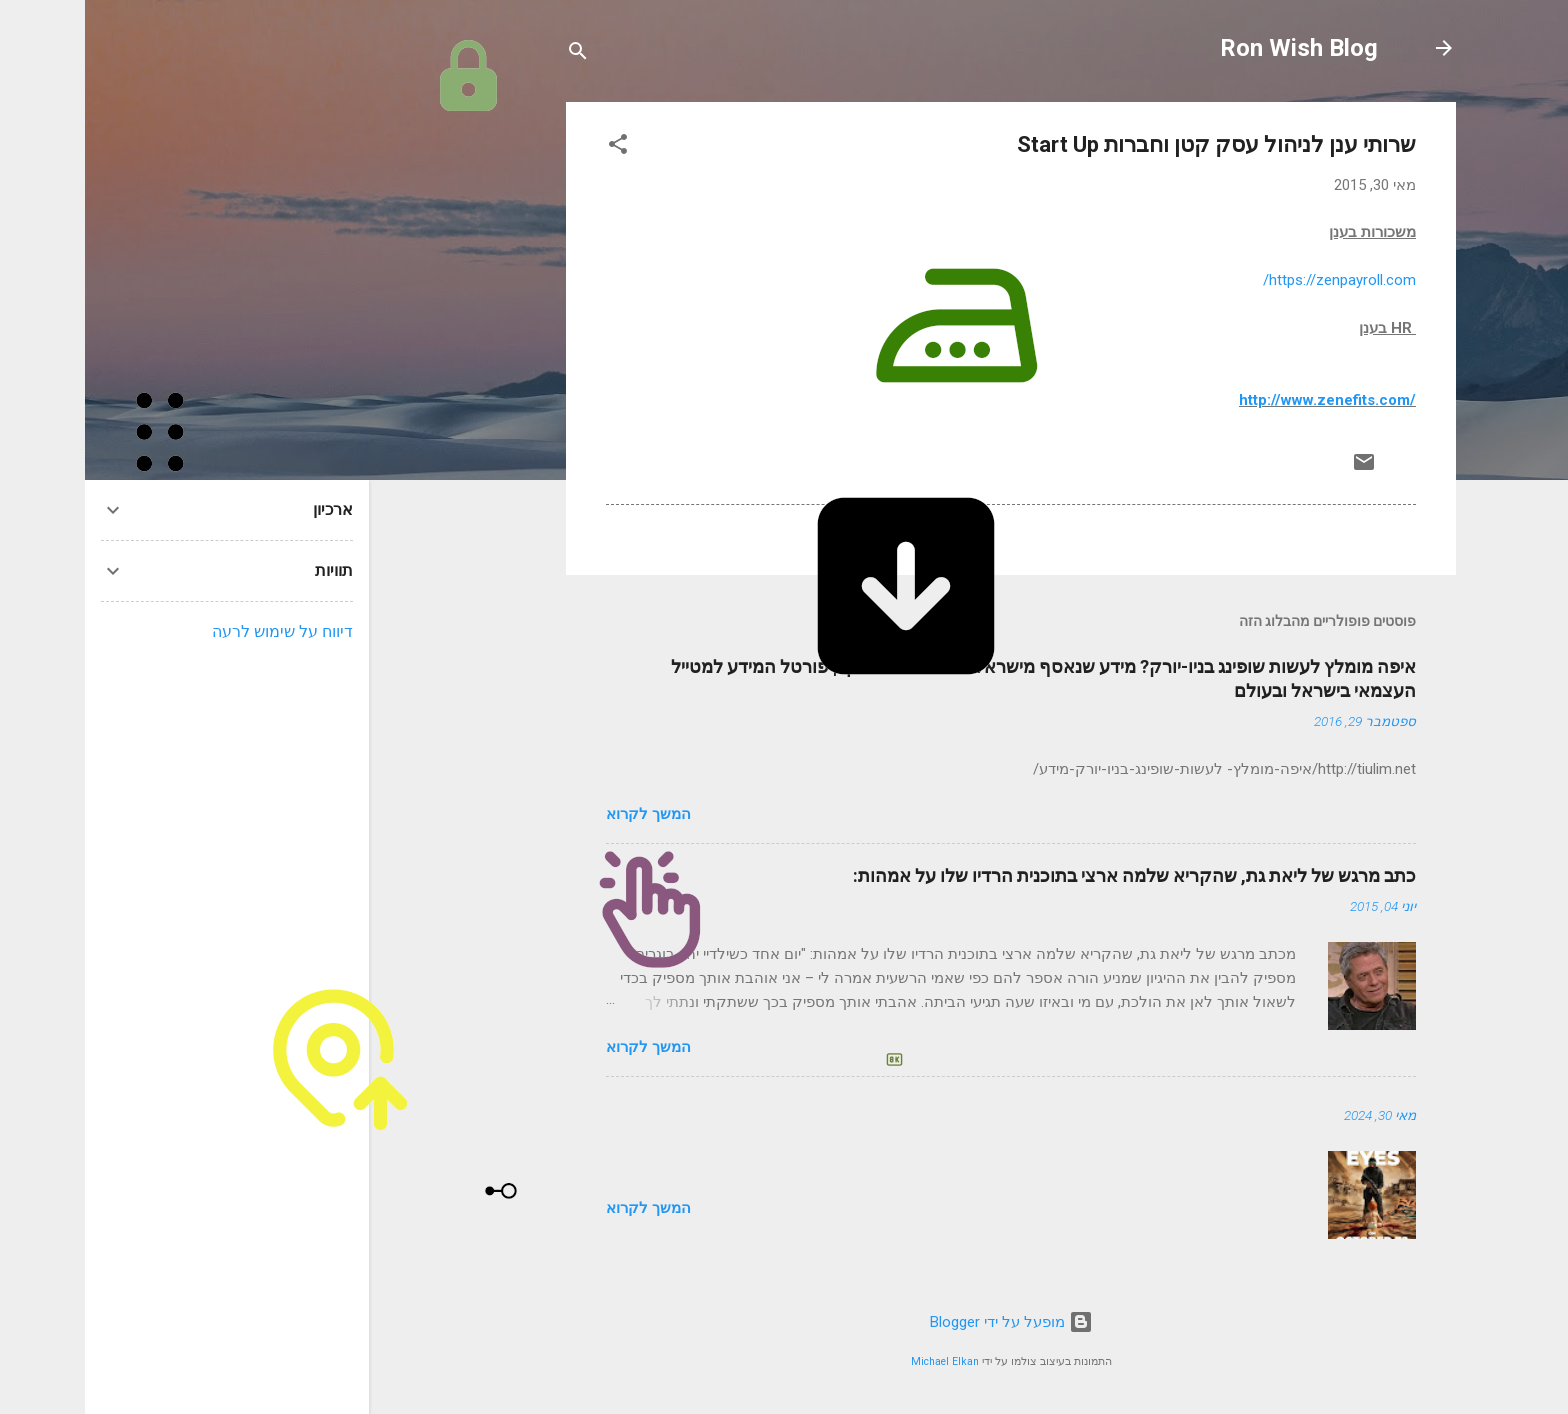  Describe the element at coordinates (160, 432) in the screenshot. I see `drag to reorder items in a list` at that location.